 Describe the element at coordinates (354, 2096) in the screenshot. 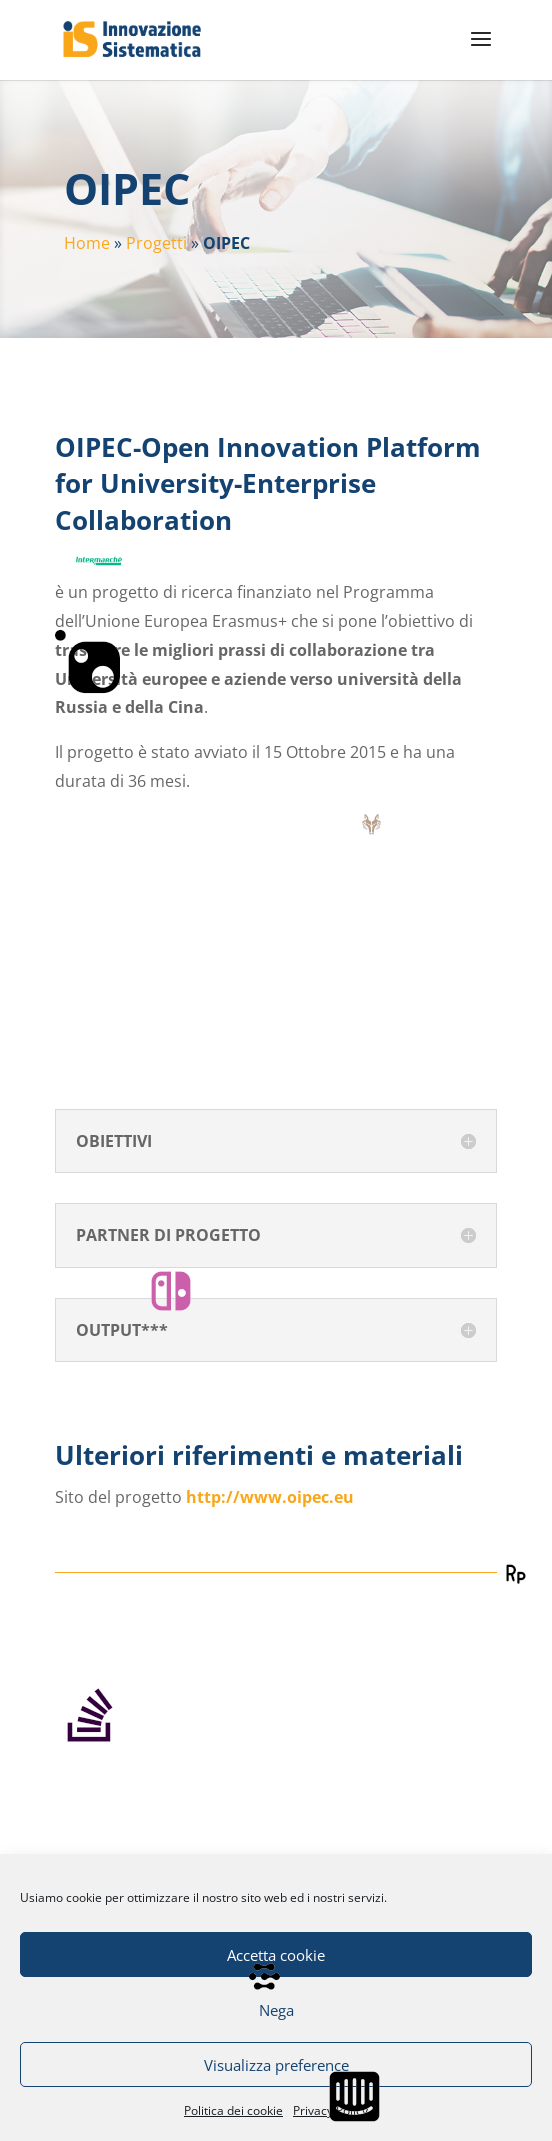

I see `open Intercom chat support` at that location.